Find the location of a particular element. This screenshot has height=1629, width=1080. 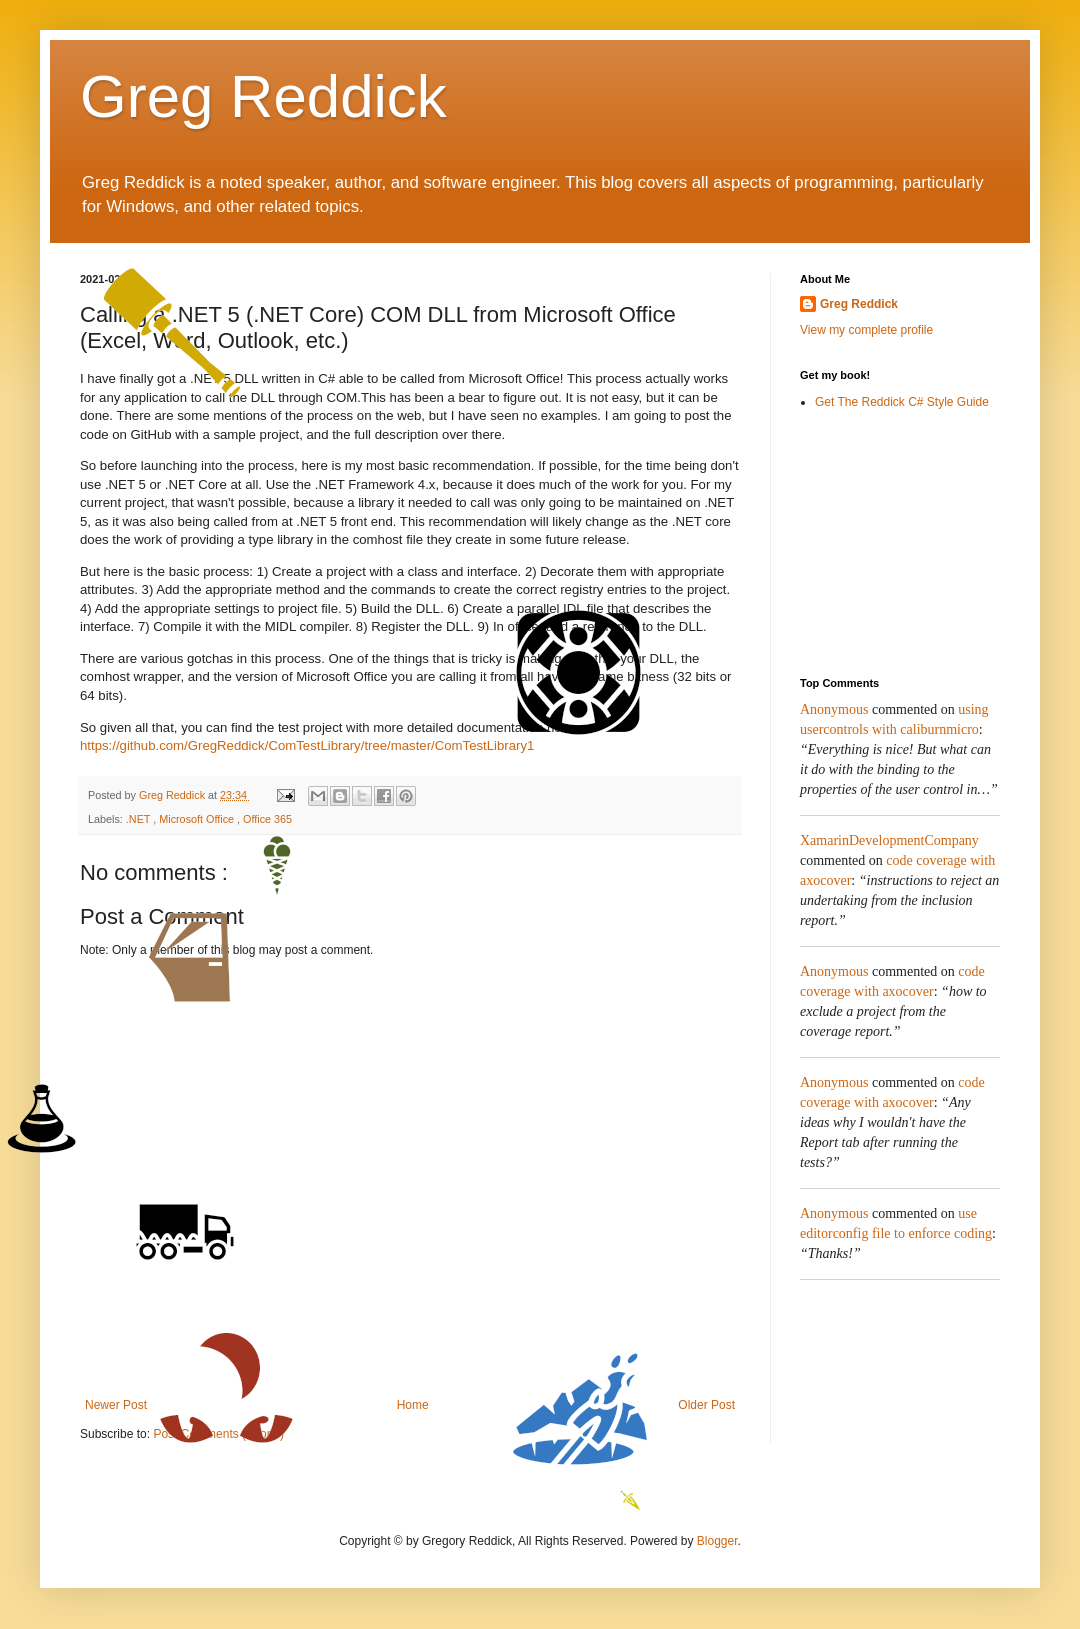

toggle night vision mode is located at coordinates (226, 1395).